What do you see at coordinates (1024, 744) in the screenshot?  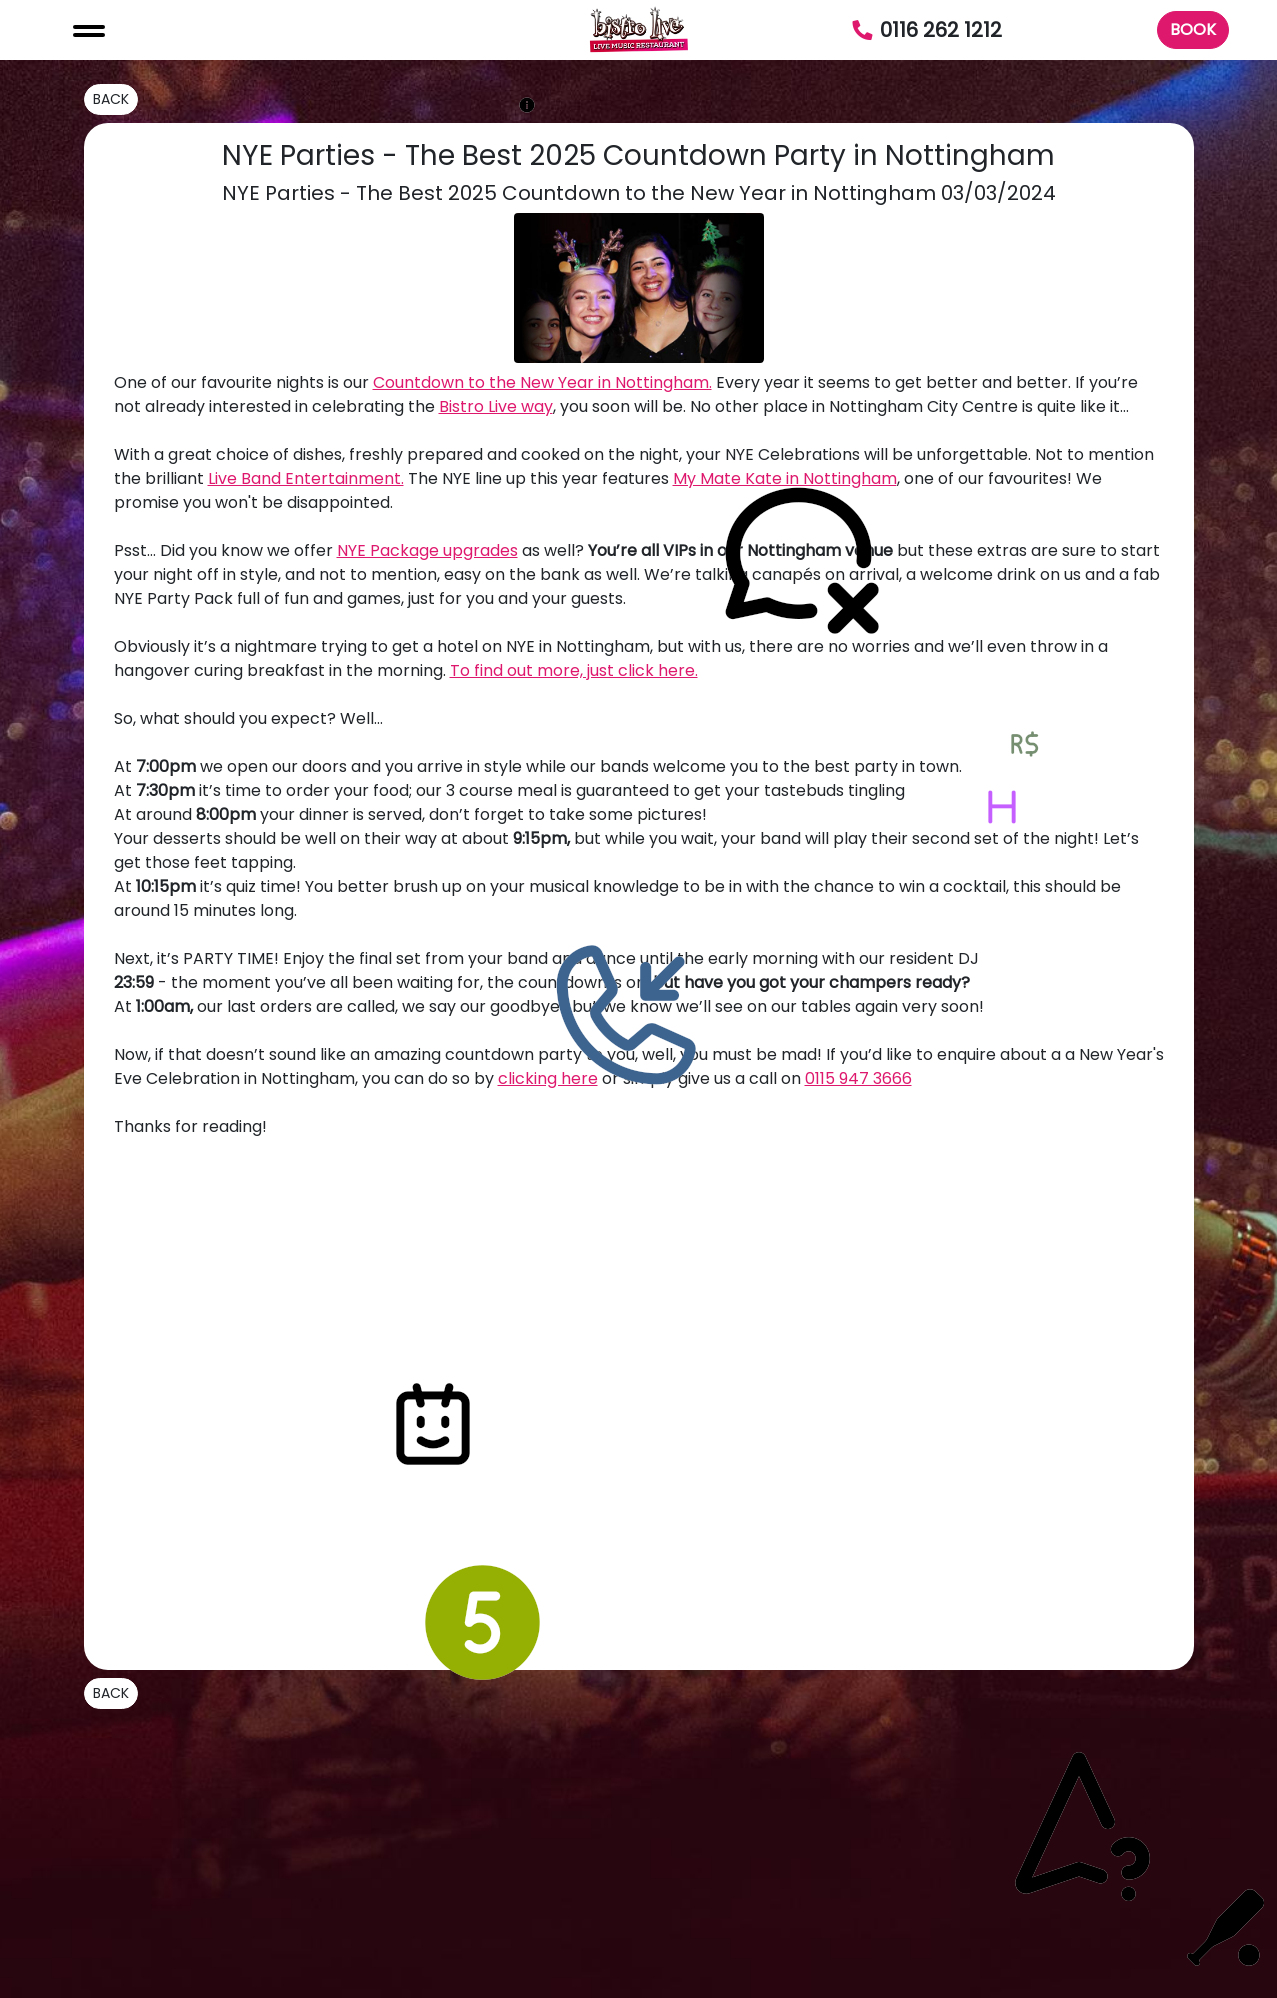 I see `indicates Brazilian real currency` at bounding box center [1024, 744].